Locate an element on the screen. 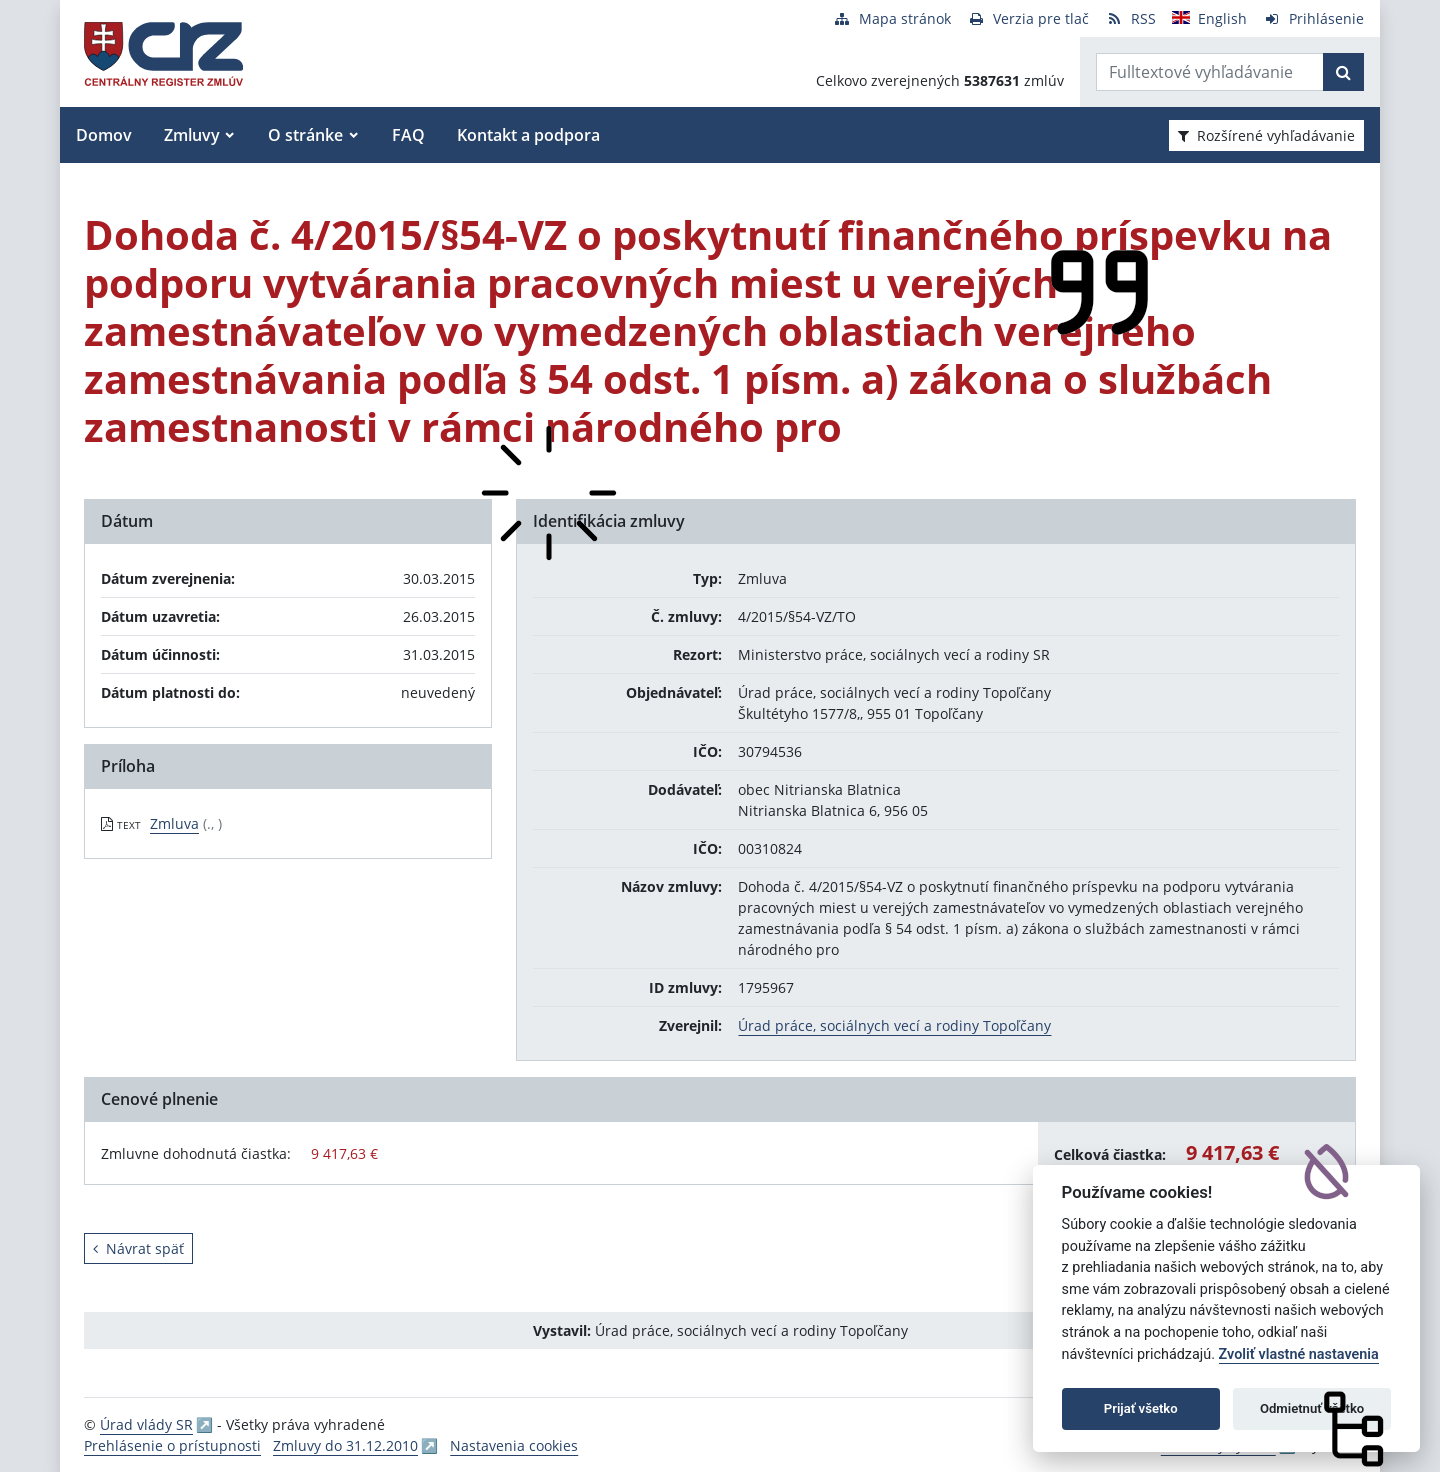 This screenshot has height=1472, width=1440. insert a block quote is located at coordinates (1099, 292).